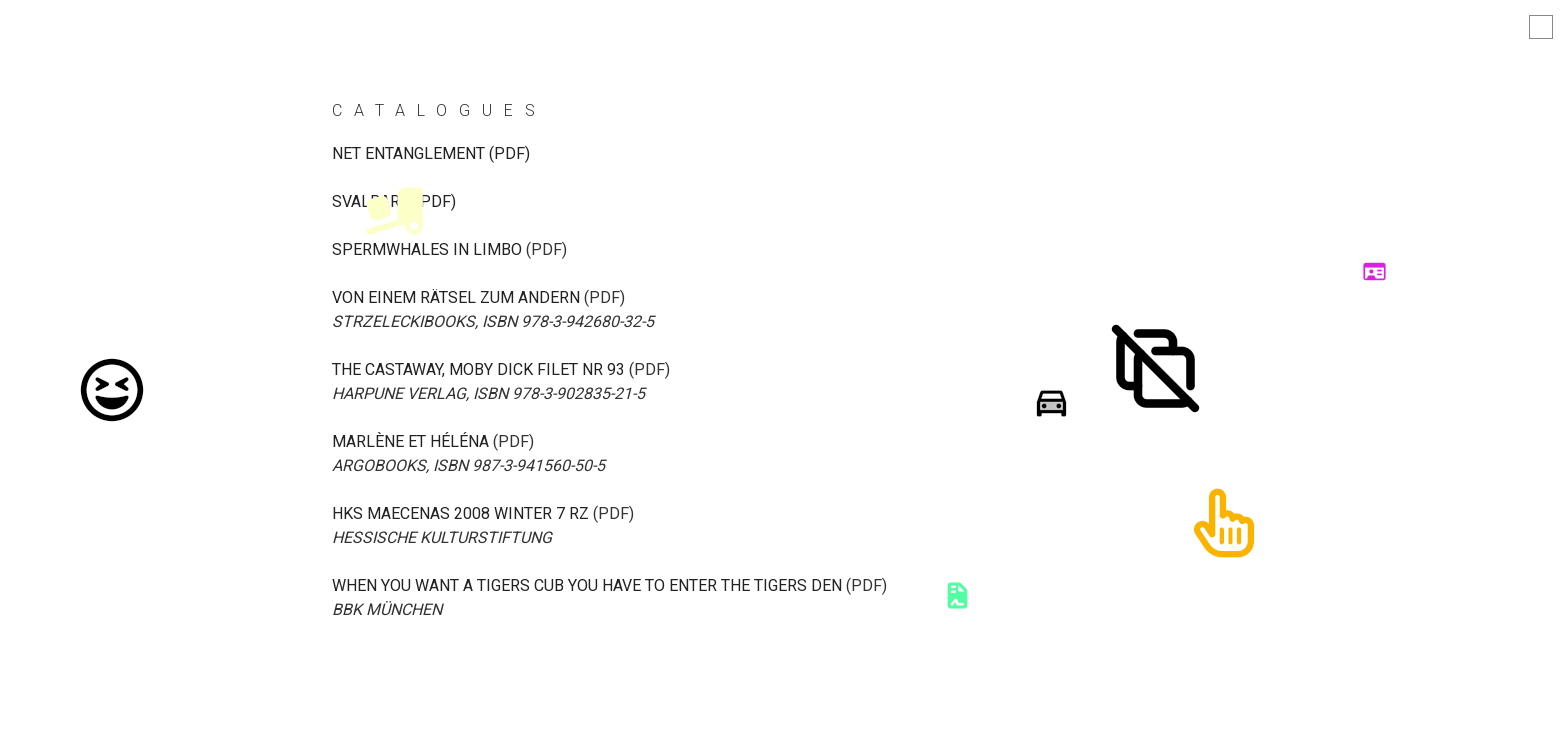 Image resolution: width=1568 pixels, height=746 pixels. What do you see at coordinates (1051, 403) in the screenshot?
I see `view estimated time of arrival for your drive` at bounding box center [1051, 403].